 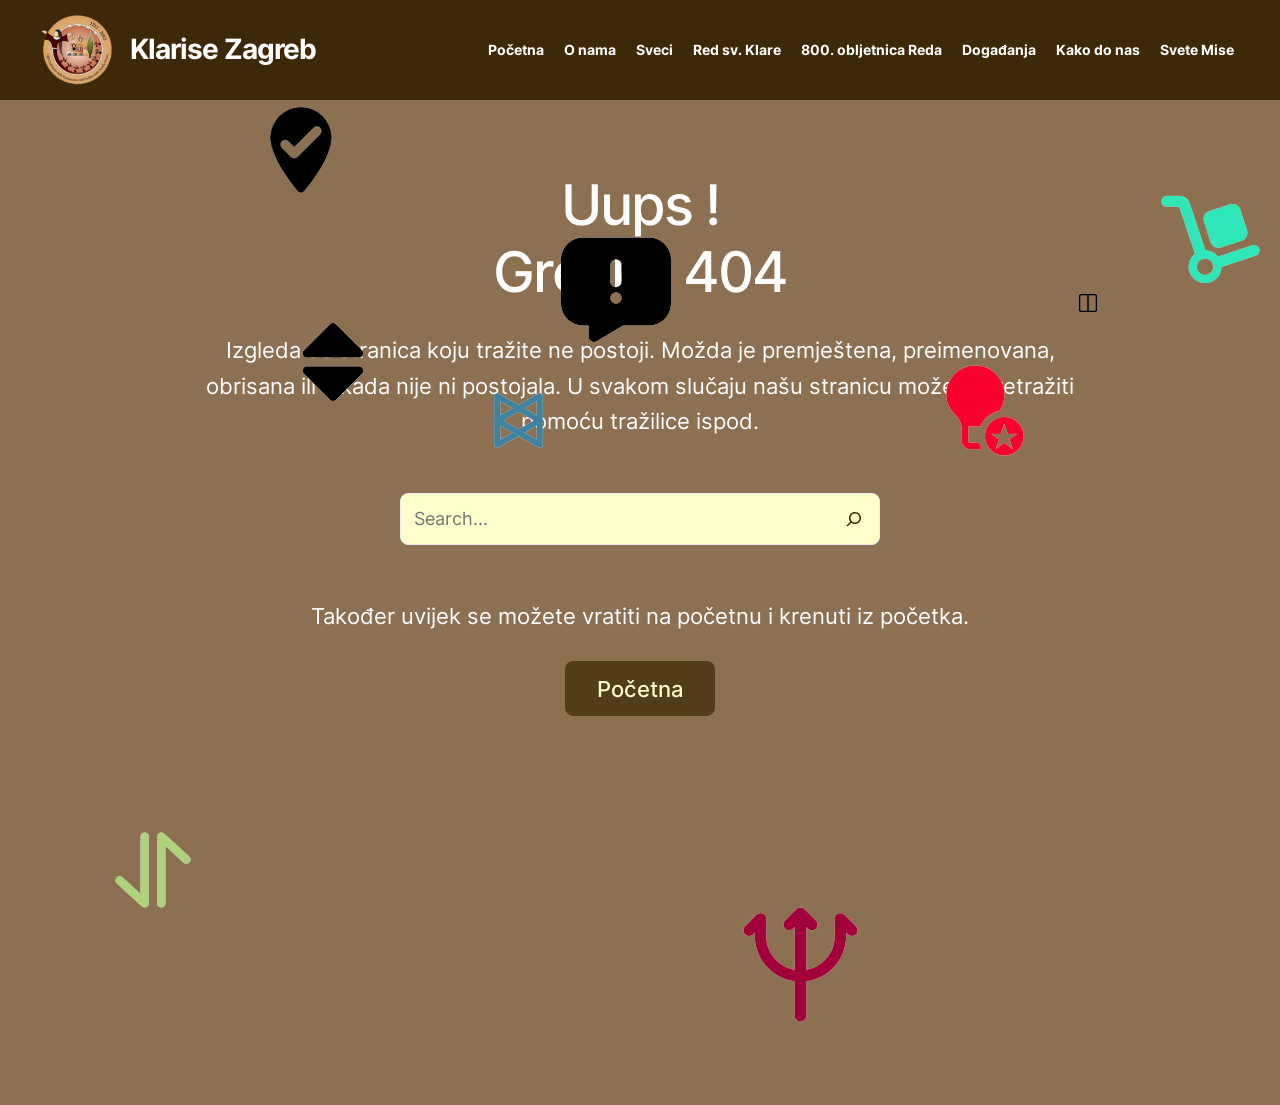 What do you see at coordinates (978, 410) in the screenshot?
I see `apply suggested quick fix automatically` at bounding box center [978, 410].